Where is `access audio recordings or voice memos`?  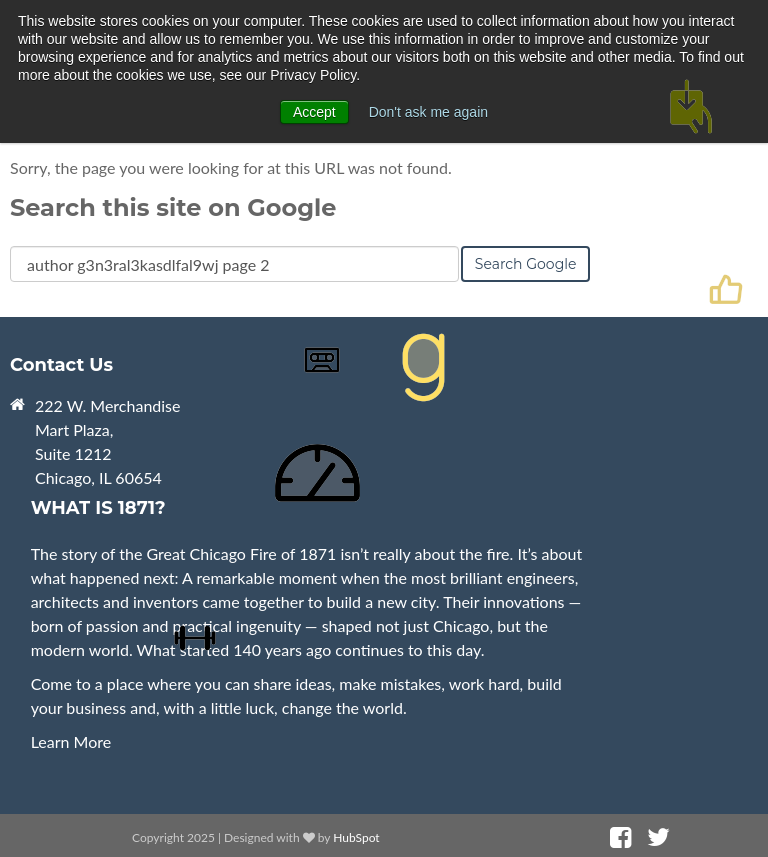 access audio recordings or voice memos is located at coordinates (322, 360).